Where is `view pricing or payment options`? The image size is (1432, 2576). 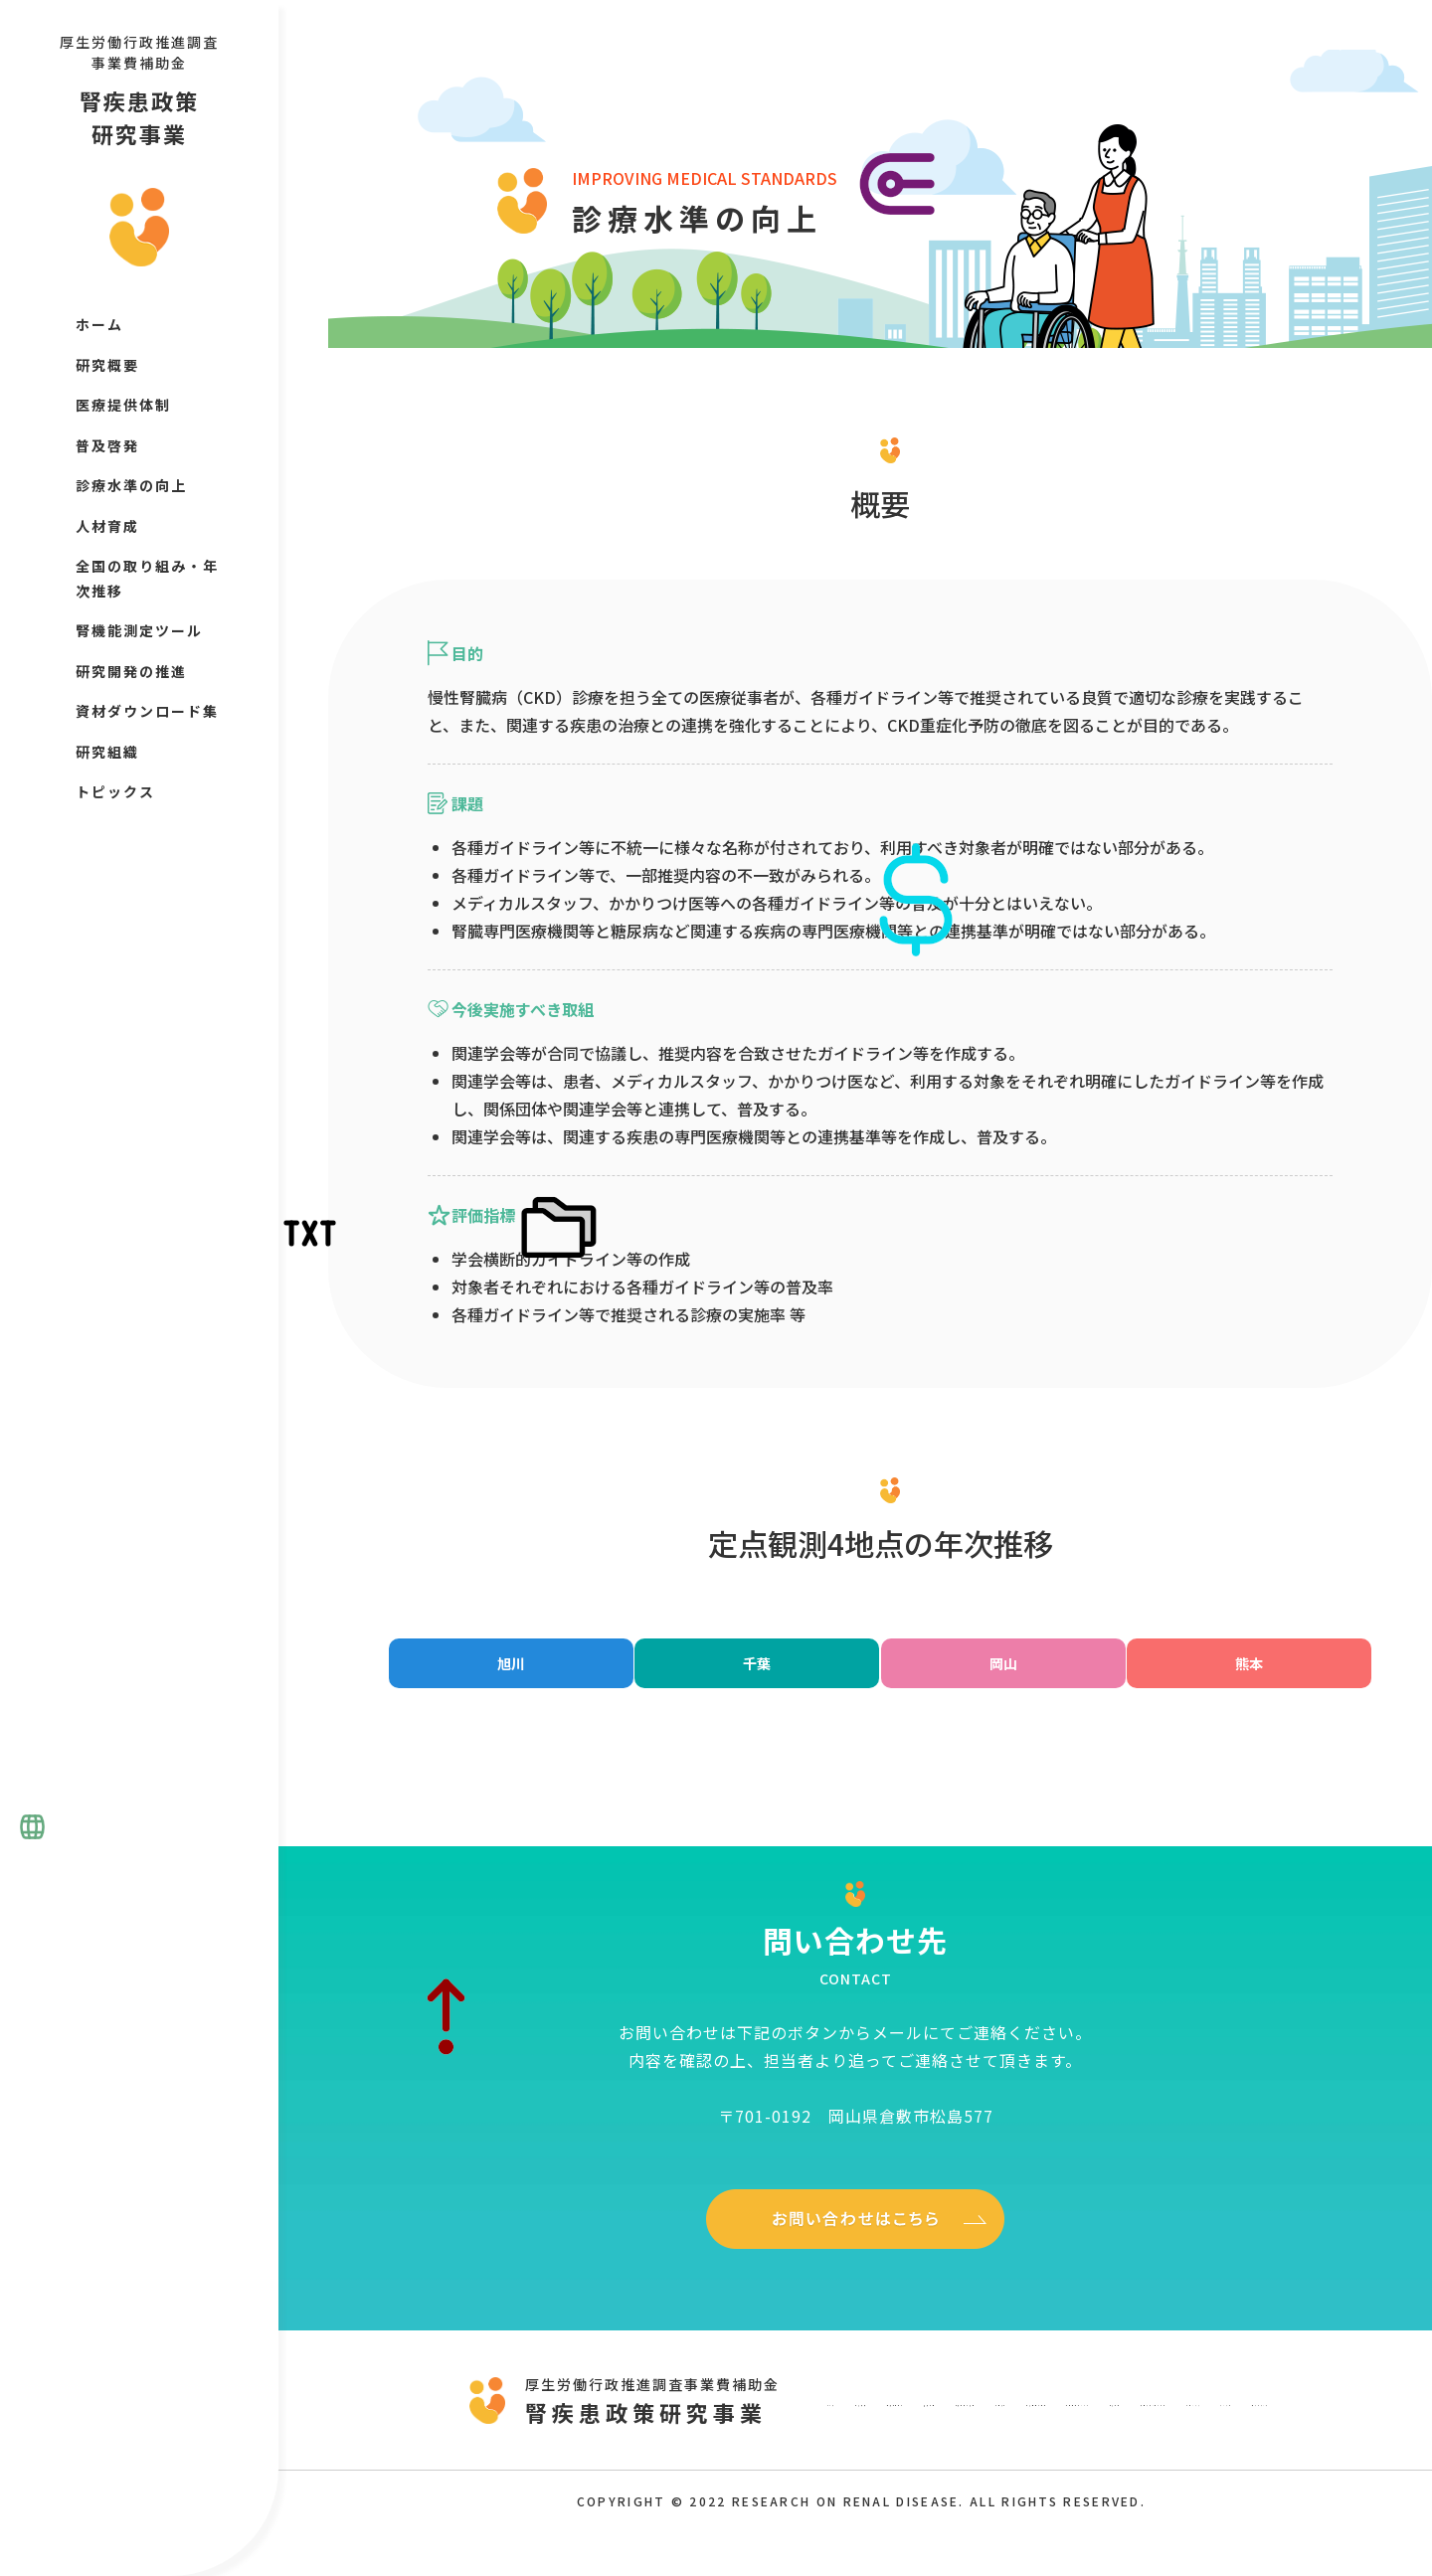
view pricing or payment options is located at coordinates (916, 900).